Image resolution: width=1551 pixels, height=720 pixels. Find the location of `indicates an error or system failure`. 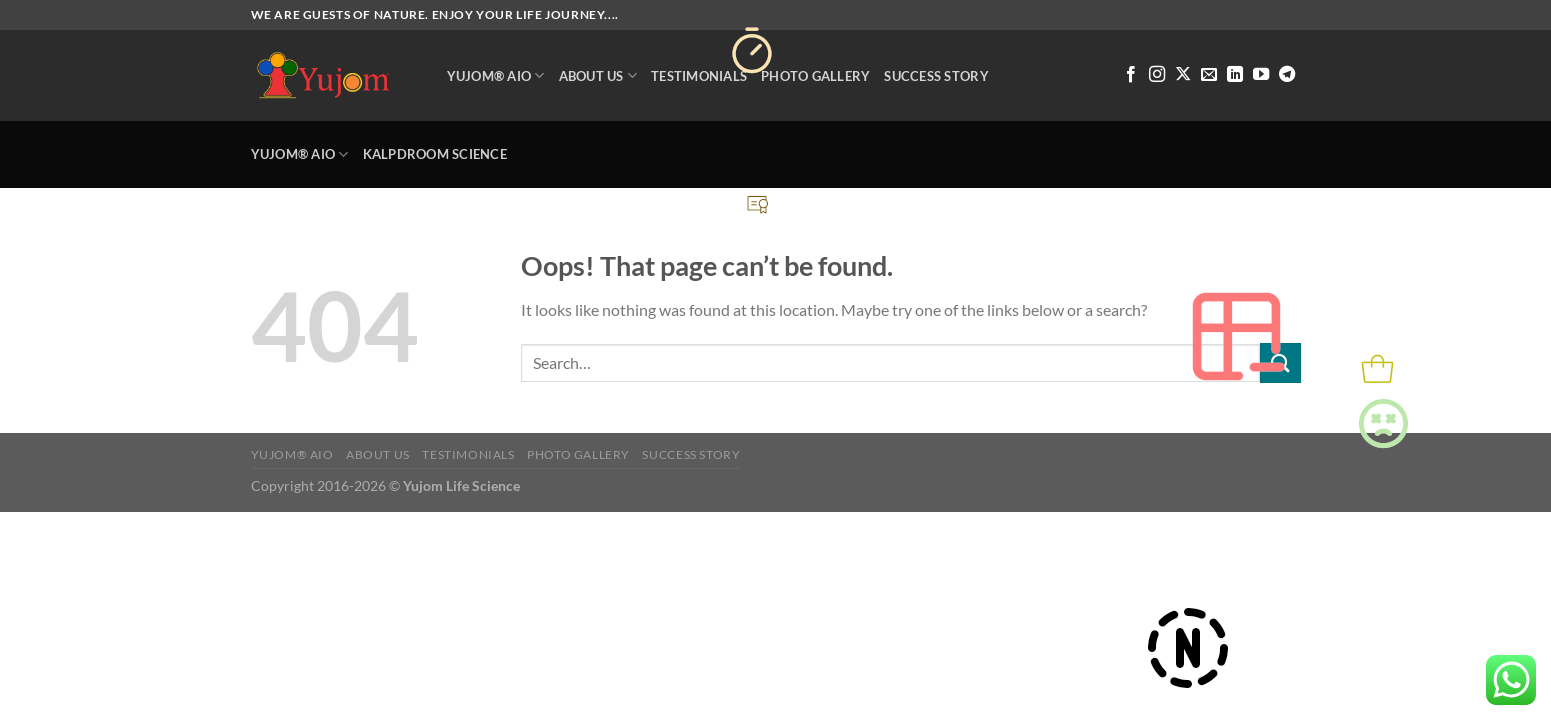

indicates an error or system failure is located at coordinates (1383, 423).